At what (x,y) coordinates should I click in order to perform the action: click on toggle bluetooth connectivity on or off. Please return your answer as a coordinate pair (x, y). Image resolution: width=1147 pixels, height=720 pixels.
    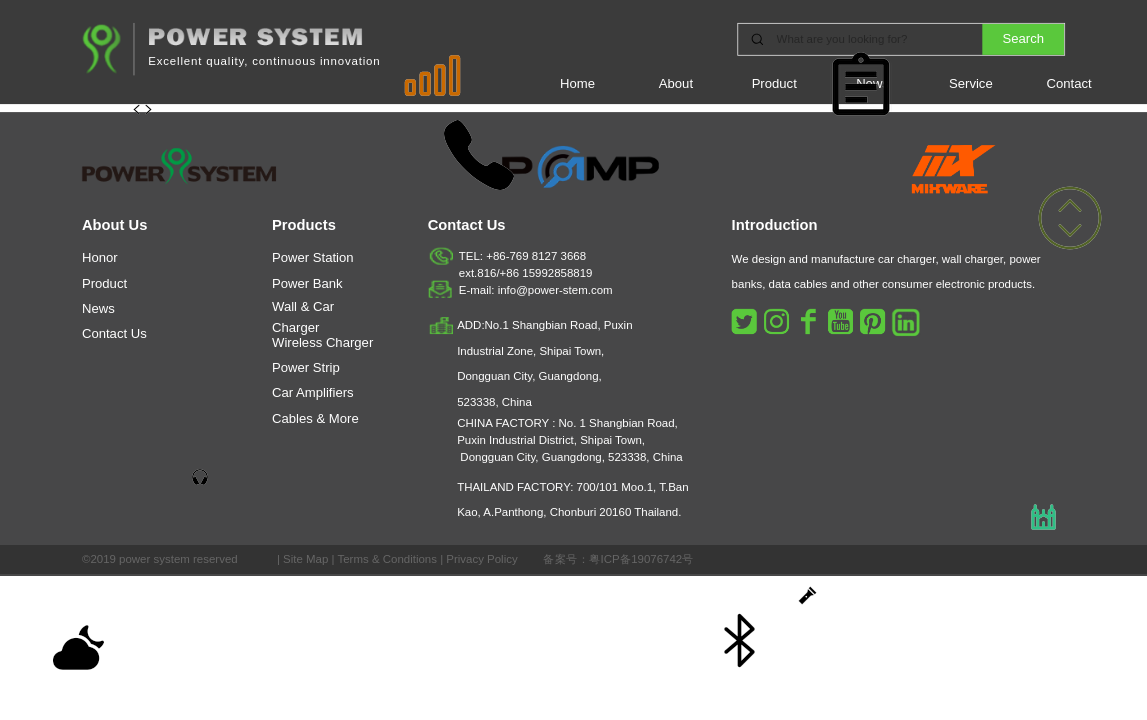
    Looking at the image, I should click on (739, 640).